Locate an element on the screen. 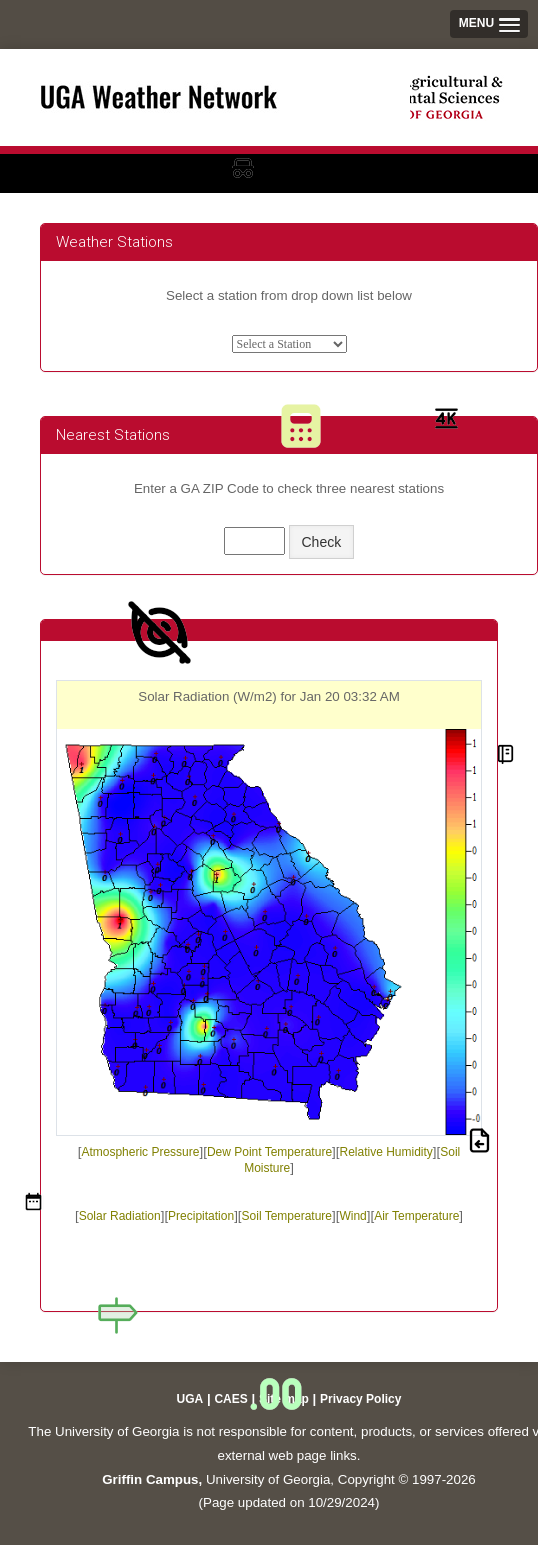 The image size is (538, 1545). enable incognito or private browsing mode is located at coordinates (243, 168).